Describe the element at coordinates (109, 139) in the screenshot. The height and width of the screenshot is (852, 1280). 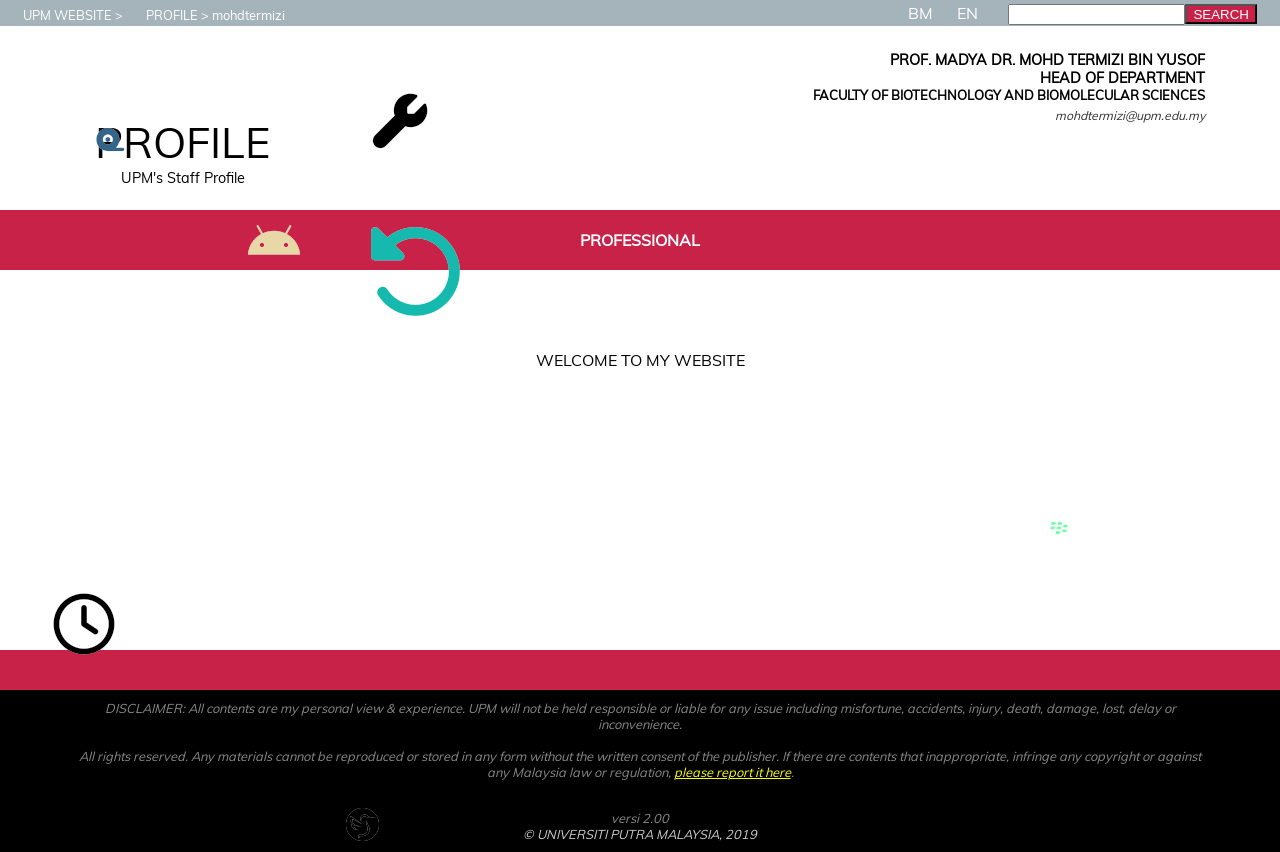
I see `access tape or recording tools` at that location.